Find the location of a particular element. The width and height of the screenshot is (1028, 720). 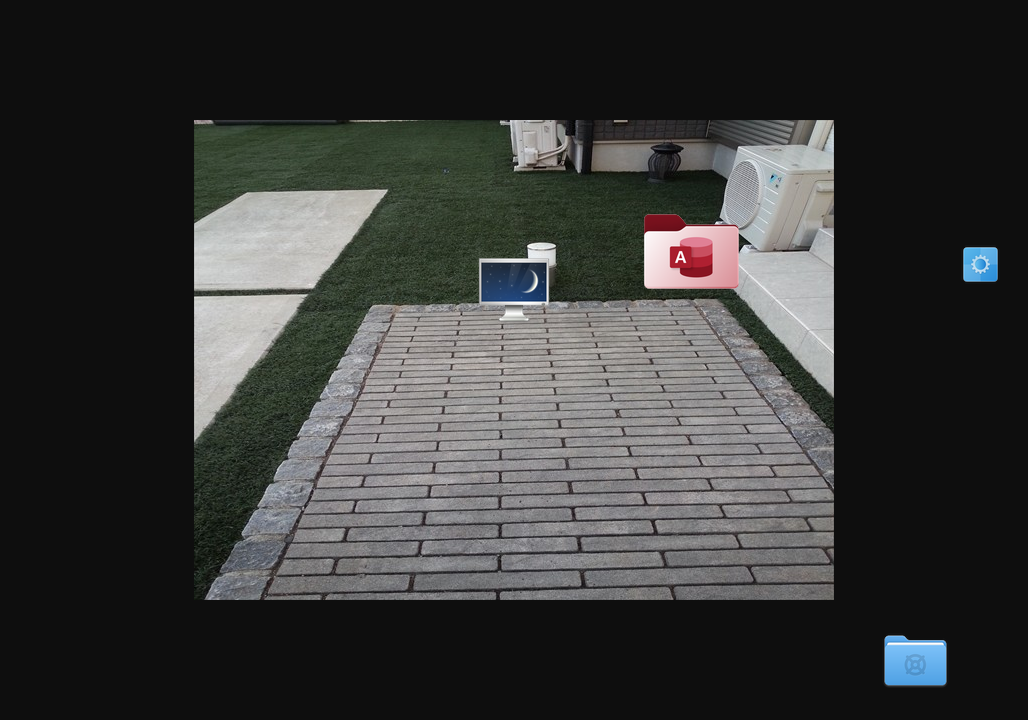

access system application settings is located at coordinates (980, 264).